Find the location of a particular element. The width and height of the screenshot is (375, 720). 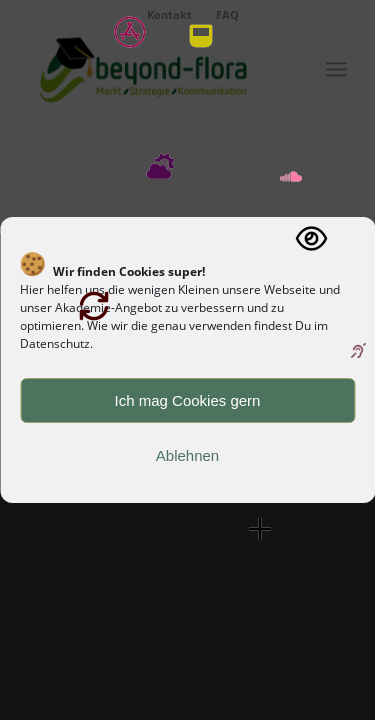

sync data across devices is located at coordinates (94, 306).